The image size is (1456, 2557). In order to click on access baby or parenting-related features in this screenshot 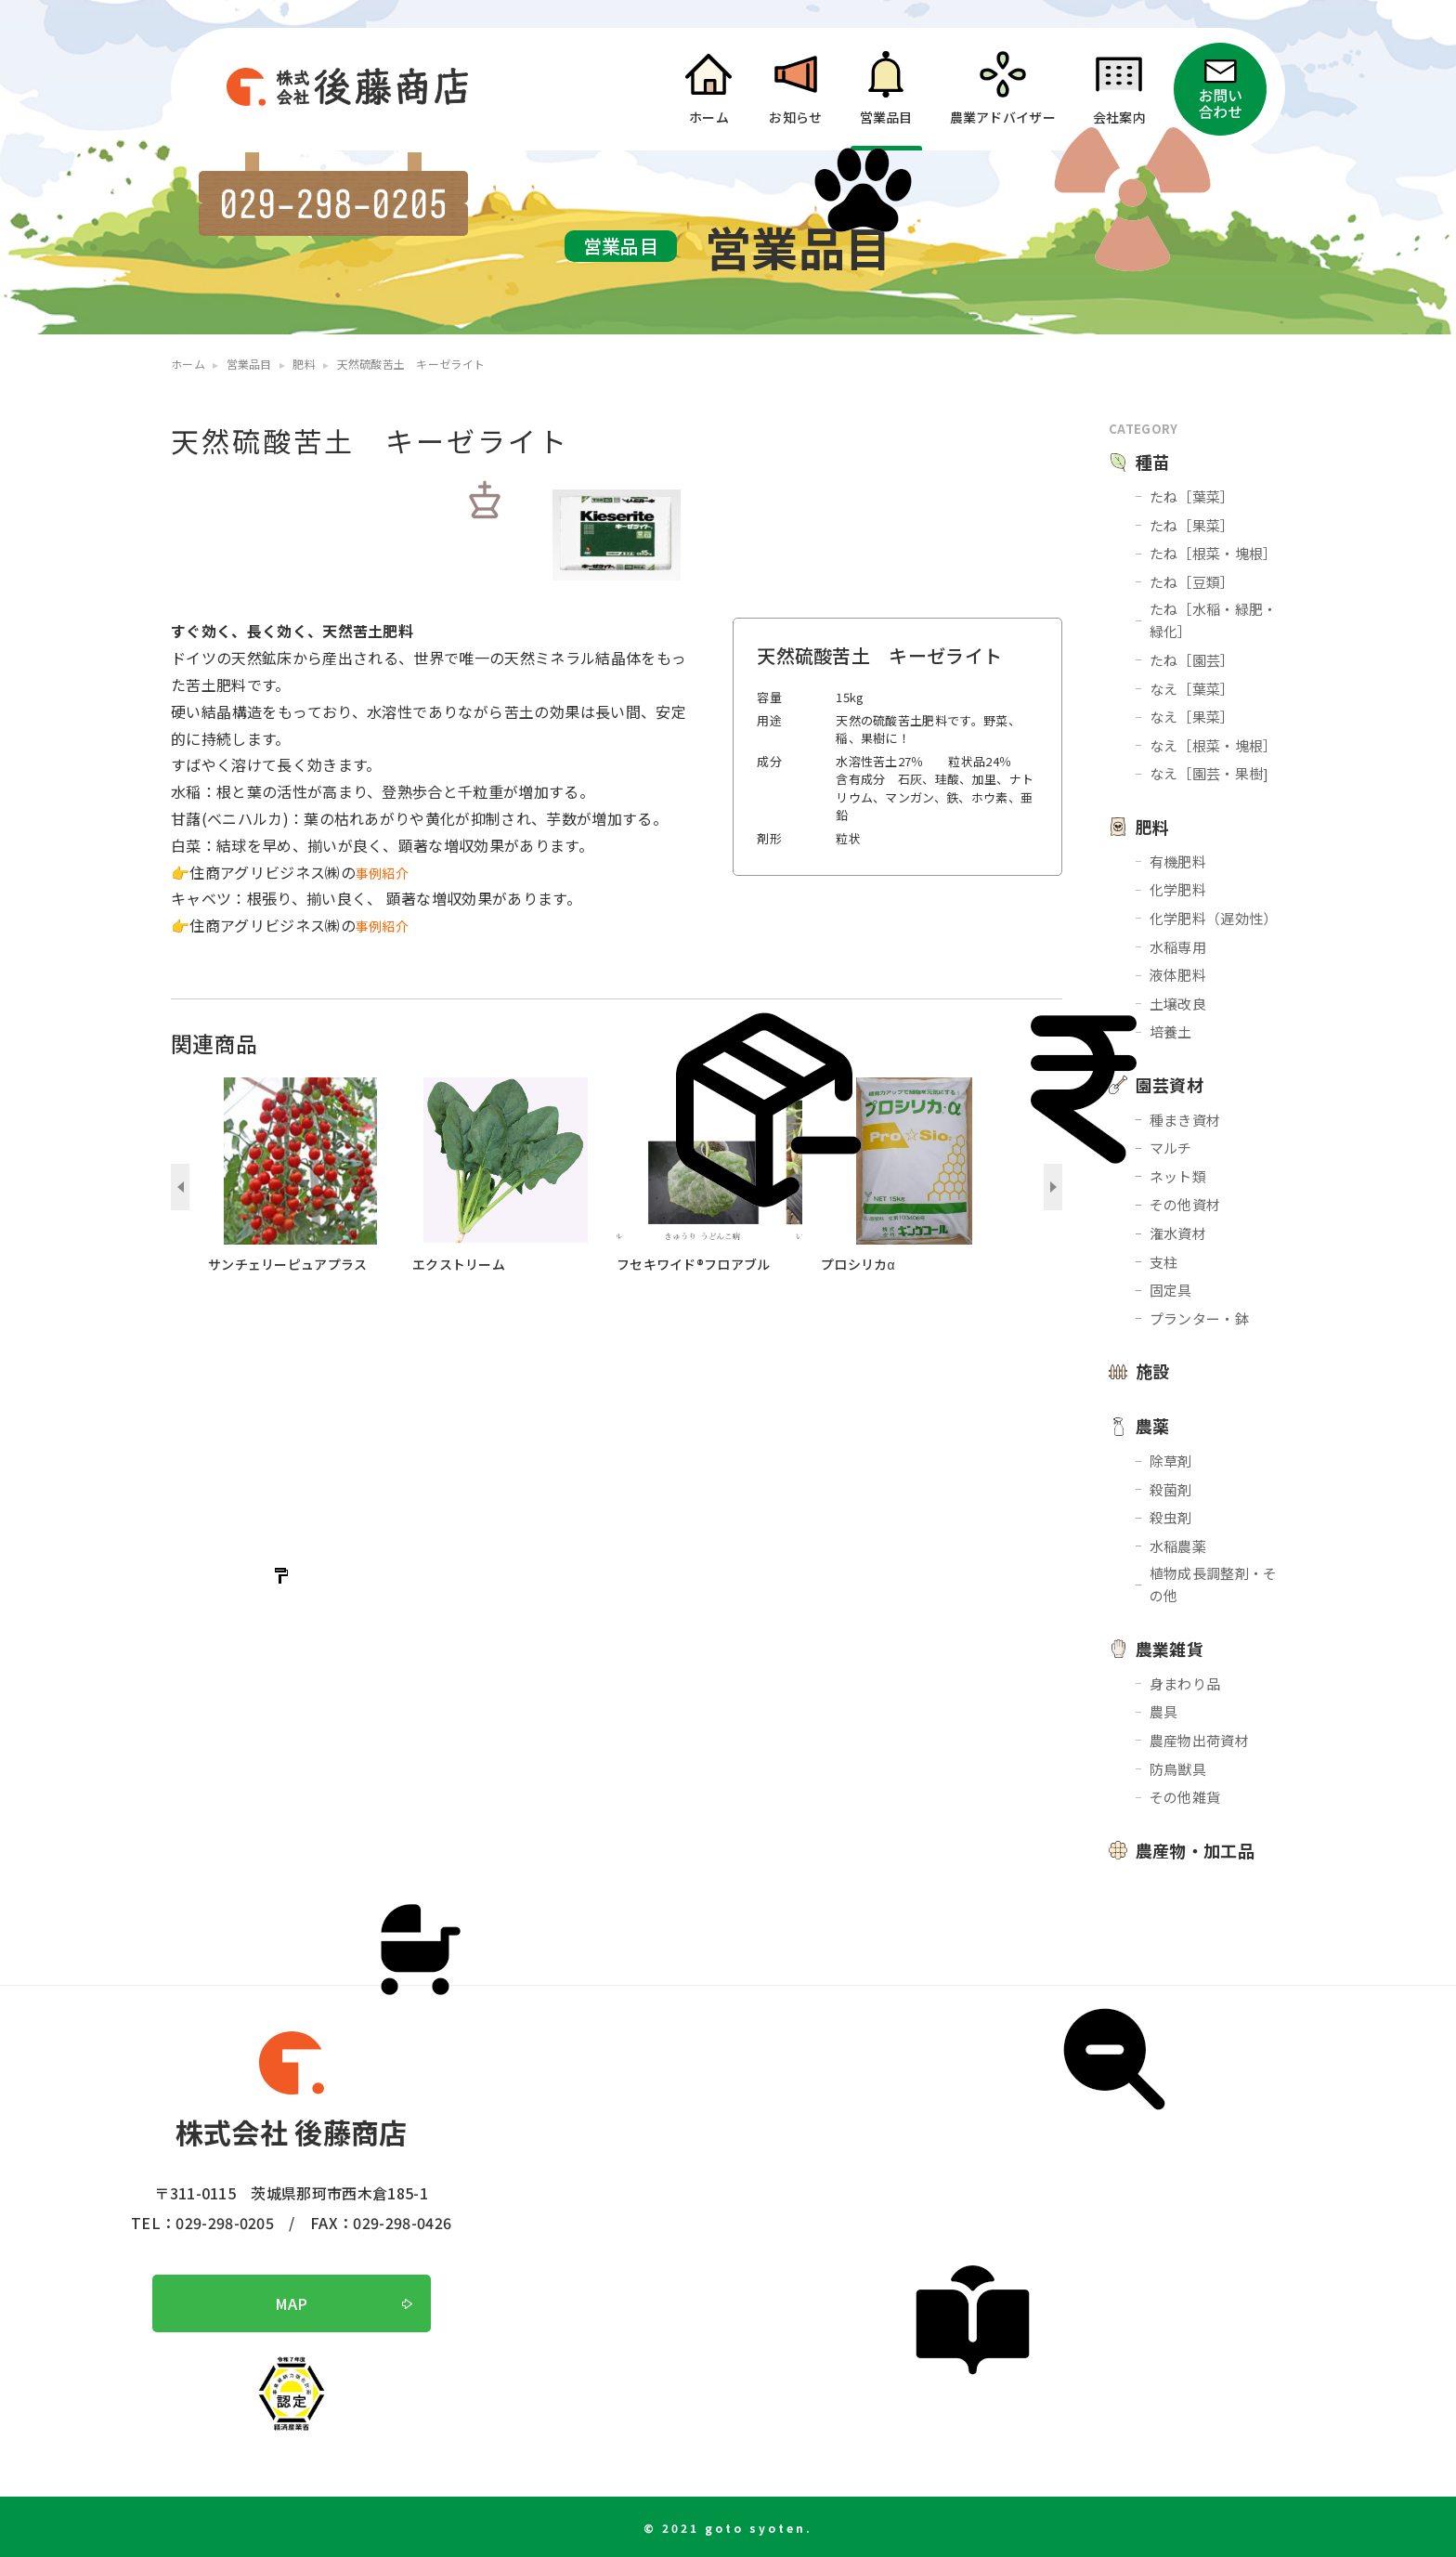, I will do `click(415, 1950)`.